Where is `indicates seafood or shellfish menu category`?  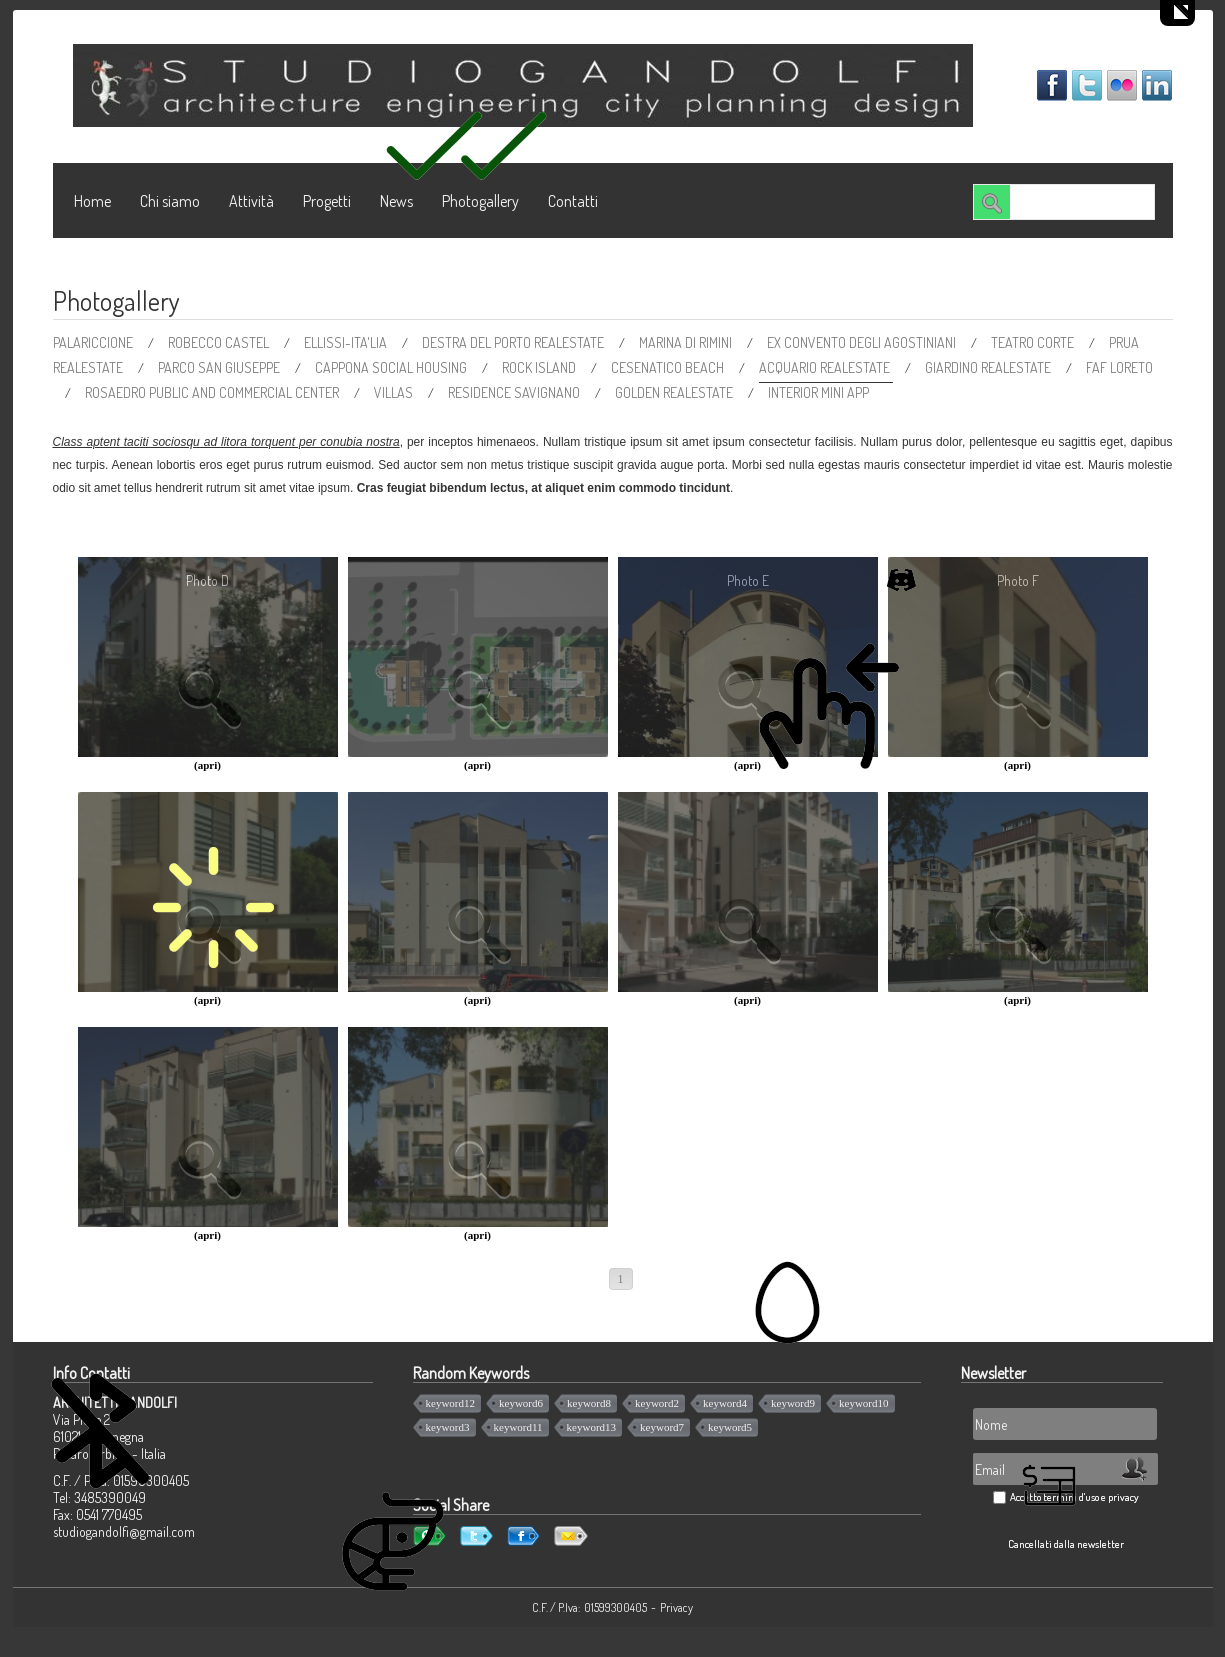 indicates seafood or shellfish menu category is located at coordinates (393, 1543).